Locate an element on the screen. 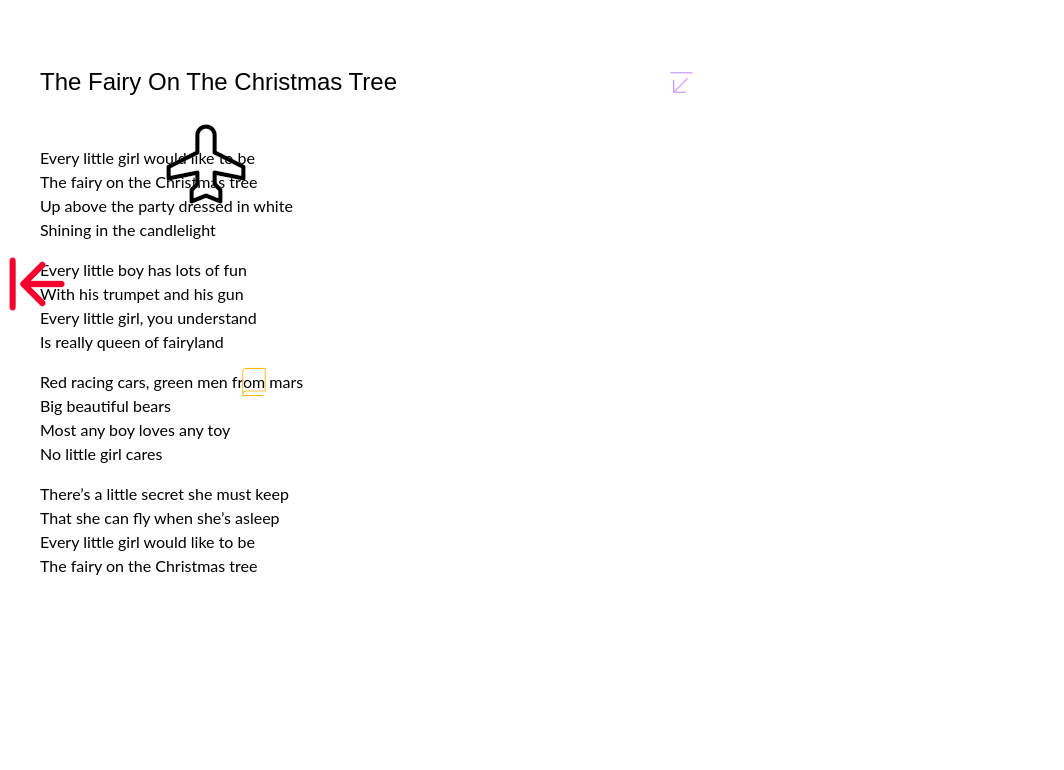 The height and width of the screenshot is (770, 1064). go back to the beginning is located at coordinates (36, 284).